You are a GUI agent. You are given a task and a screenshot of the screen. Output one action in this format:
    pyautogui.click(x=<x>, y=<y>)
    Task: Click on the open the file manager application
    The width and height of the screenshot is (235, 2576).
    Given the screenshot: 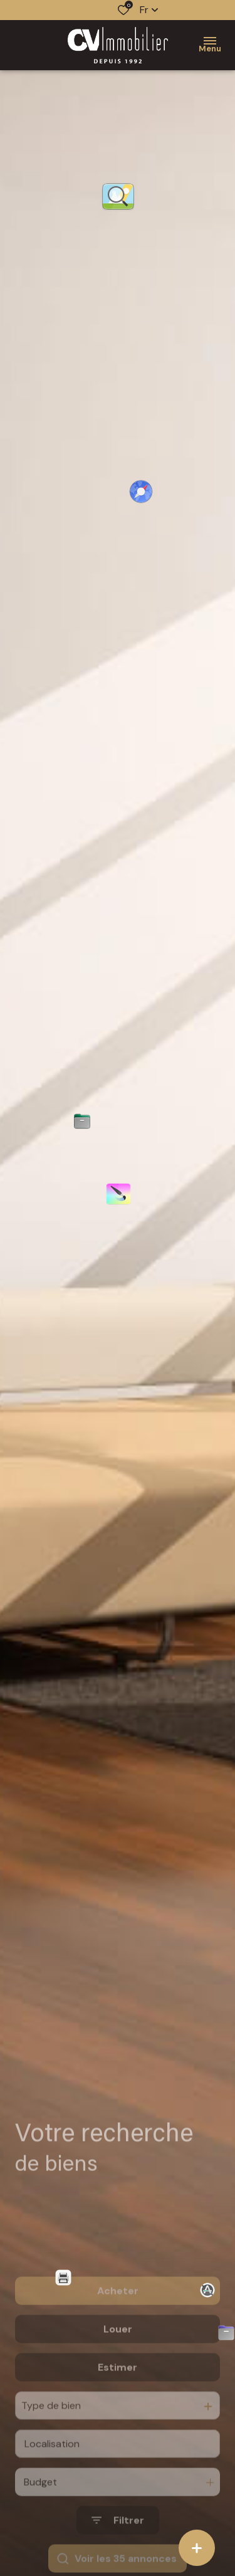 What is the action you would take?
    pyautogui.click(x=226, y=2333)
    